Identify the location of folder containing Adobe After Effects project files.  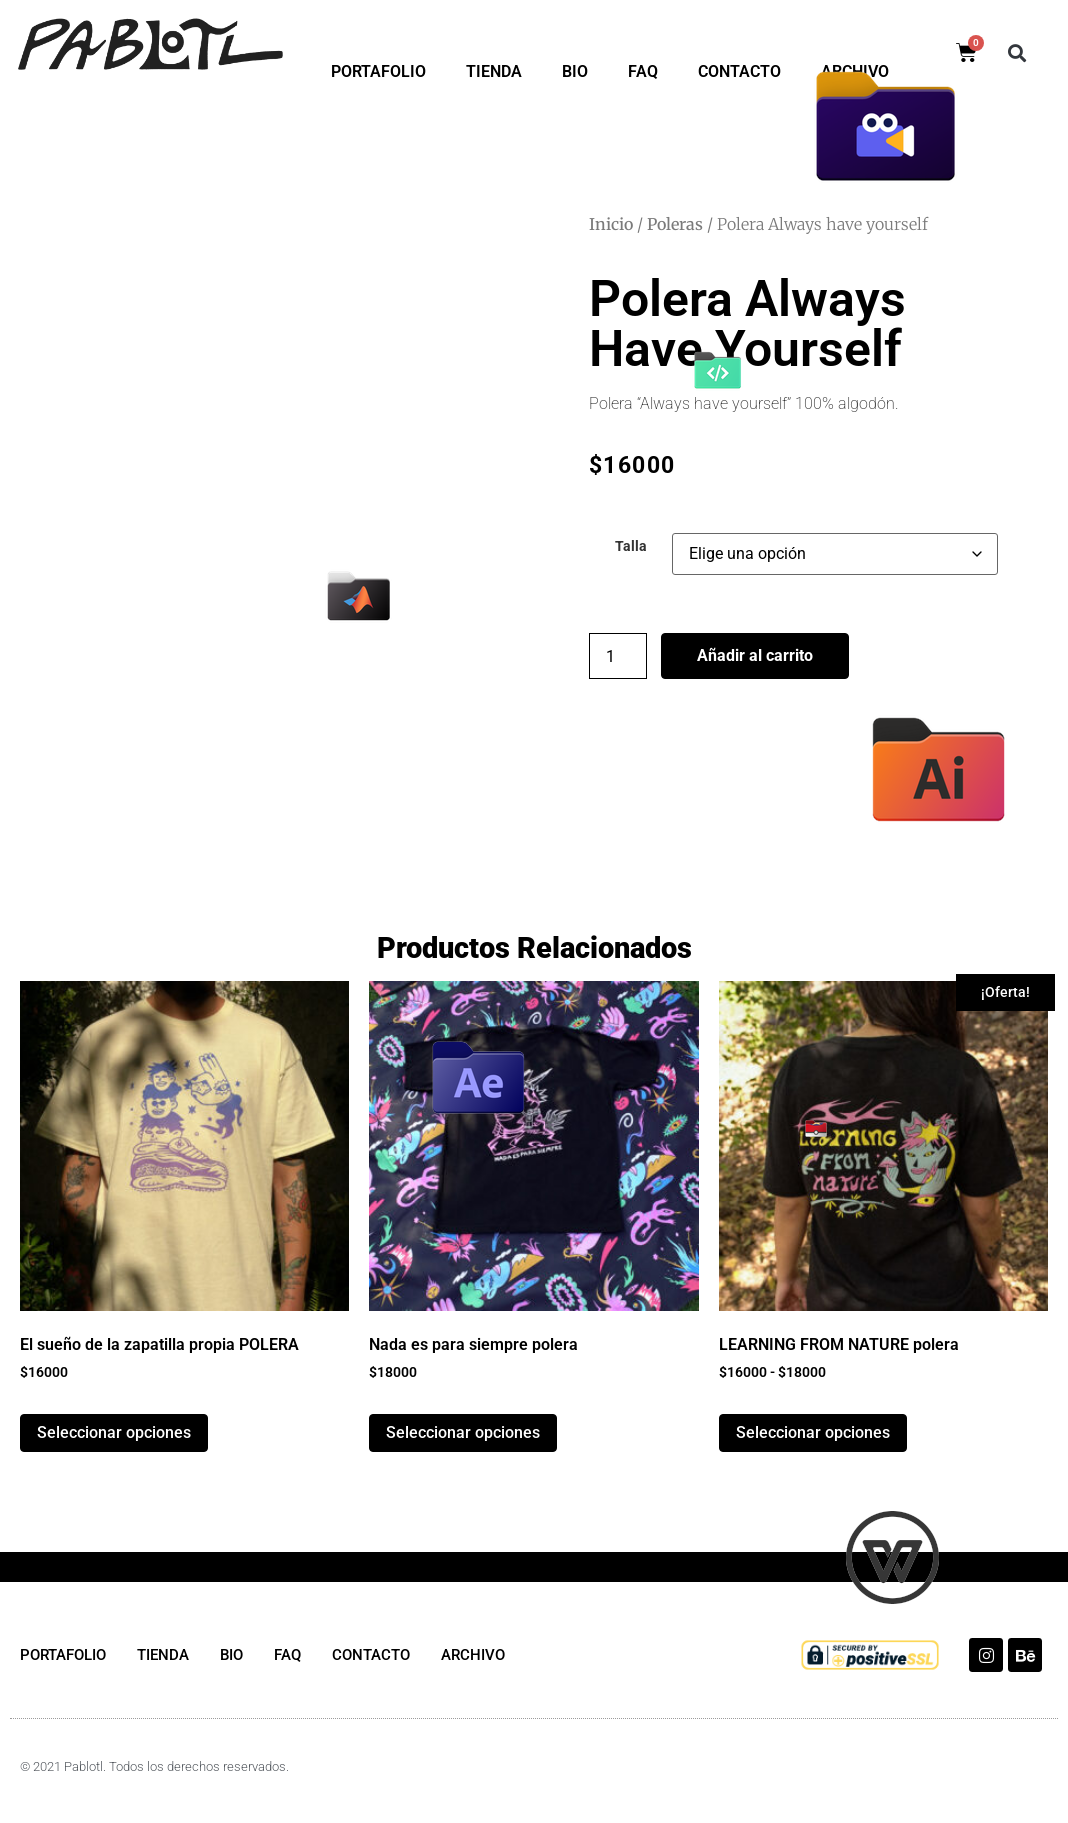
(478, 1080).